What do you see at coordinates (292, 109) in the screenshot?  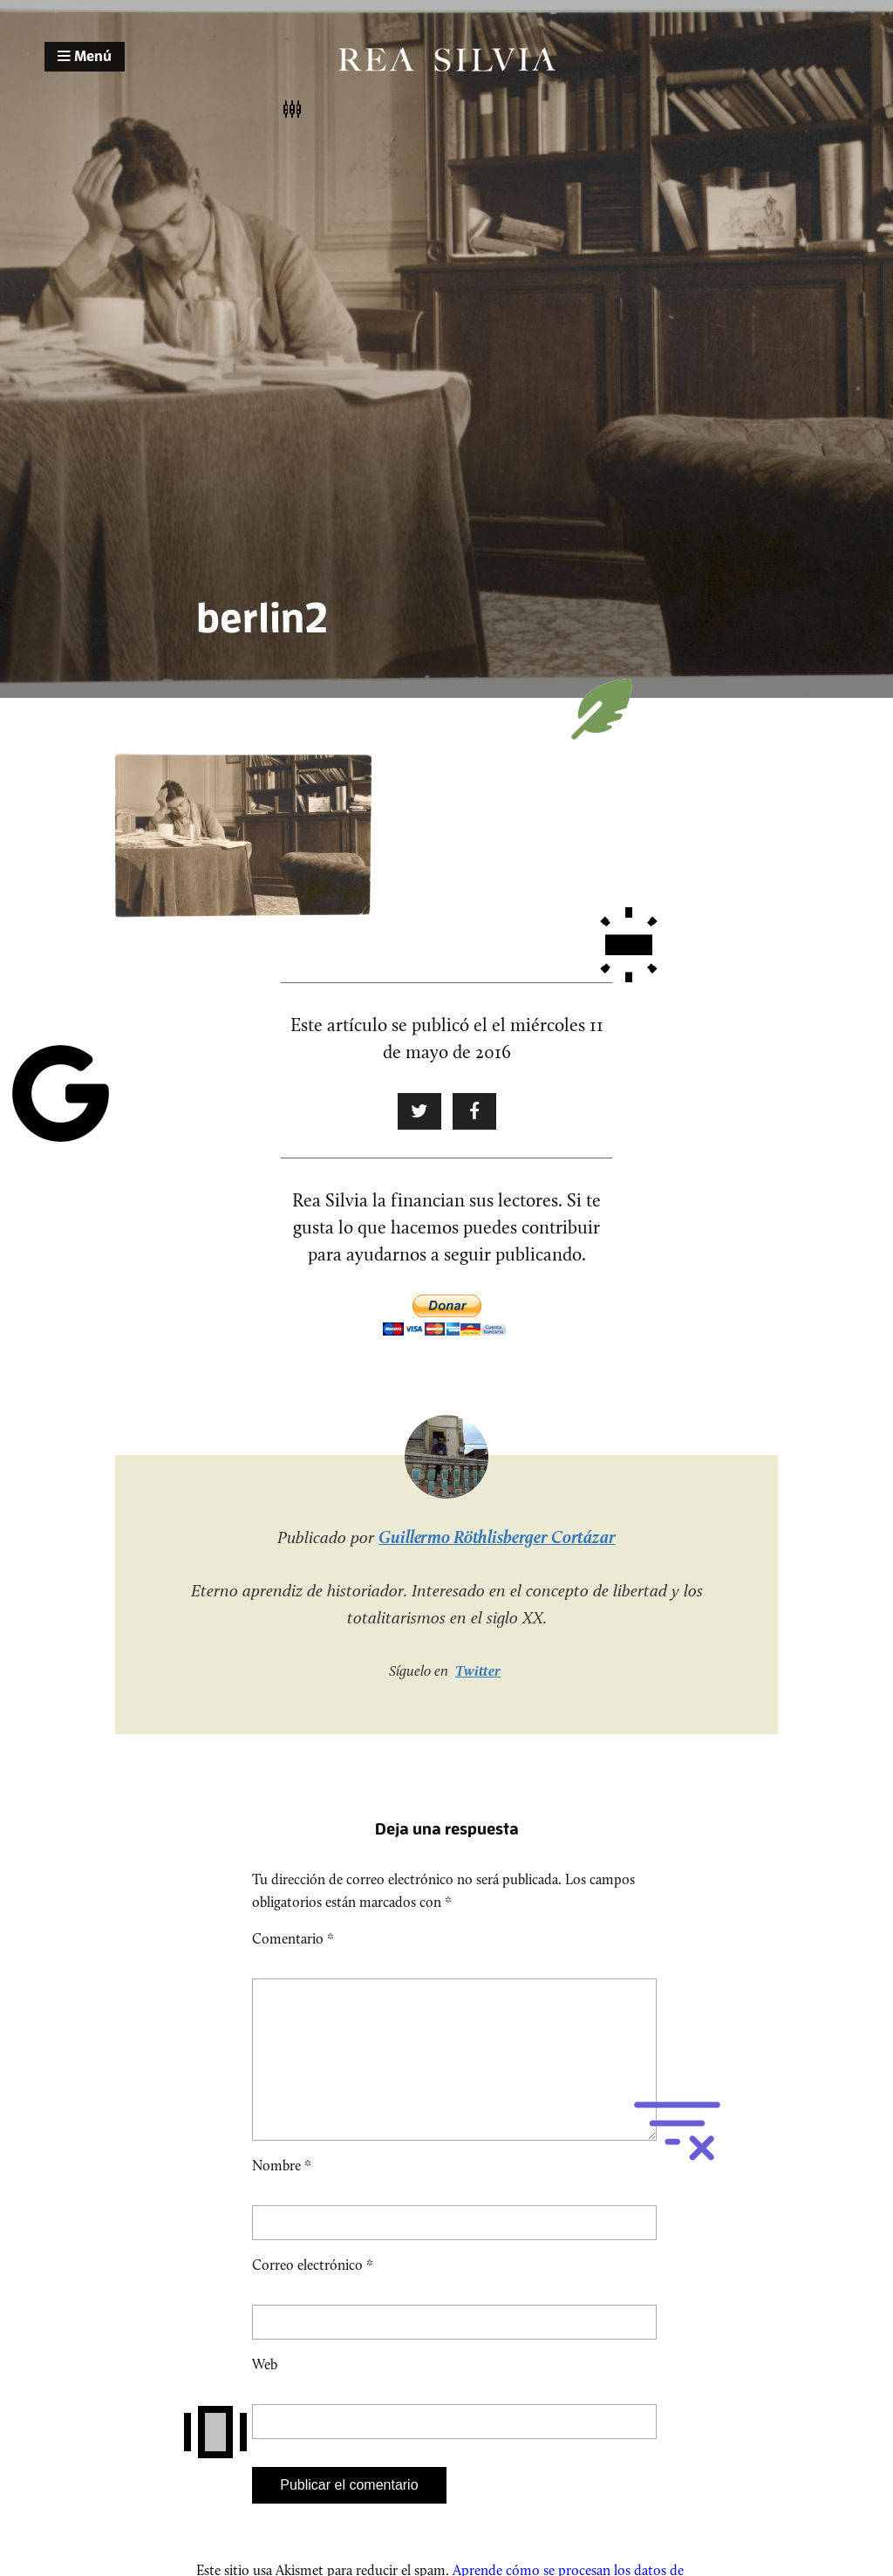 I see `configure audio/video input settings` at bounding box center [292, 109].